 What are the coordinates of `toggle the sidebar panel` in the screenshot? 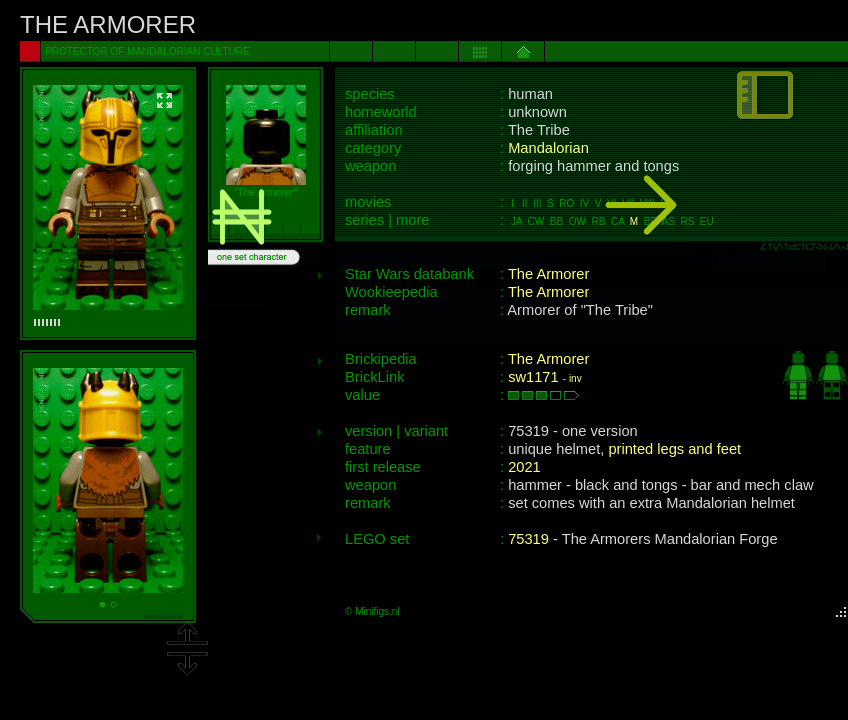 It's located at (765, 95).